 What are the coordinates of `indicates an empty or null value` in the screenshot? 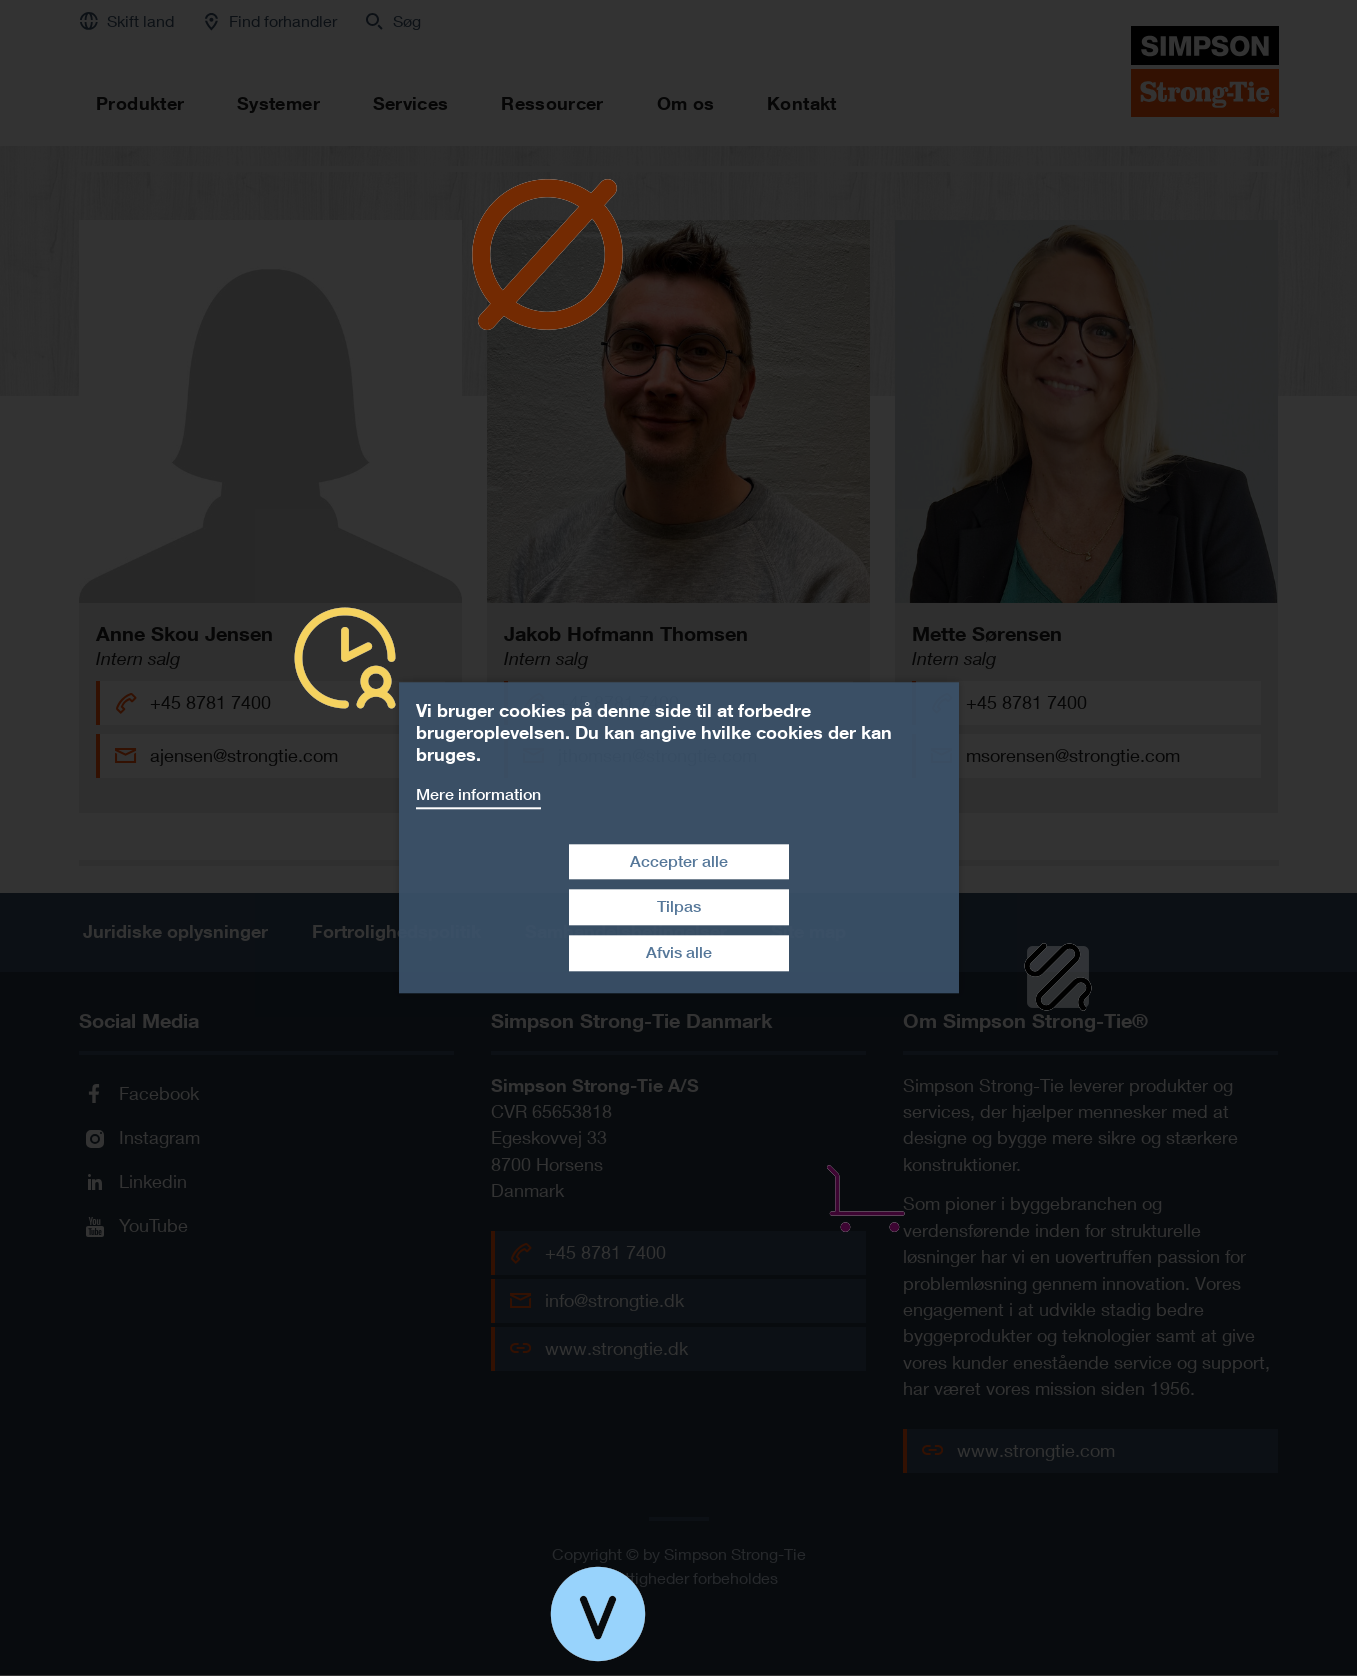 It's located at (547, 254).